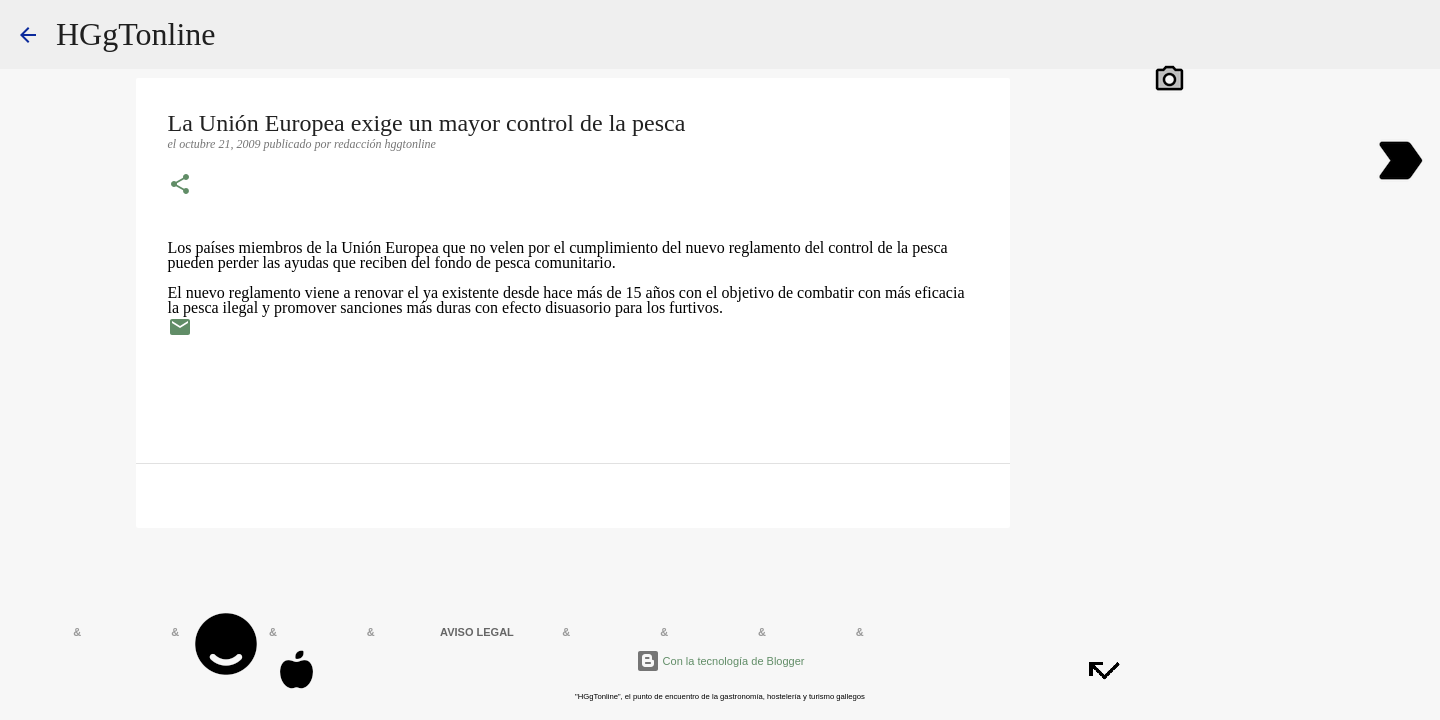 This screenshot has width=1440, height=720. I want to click on indicates a missed incoming call, so click(1104, 670).